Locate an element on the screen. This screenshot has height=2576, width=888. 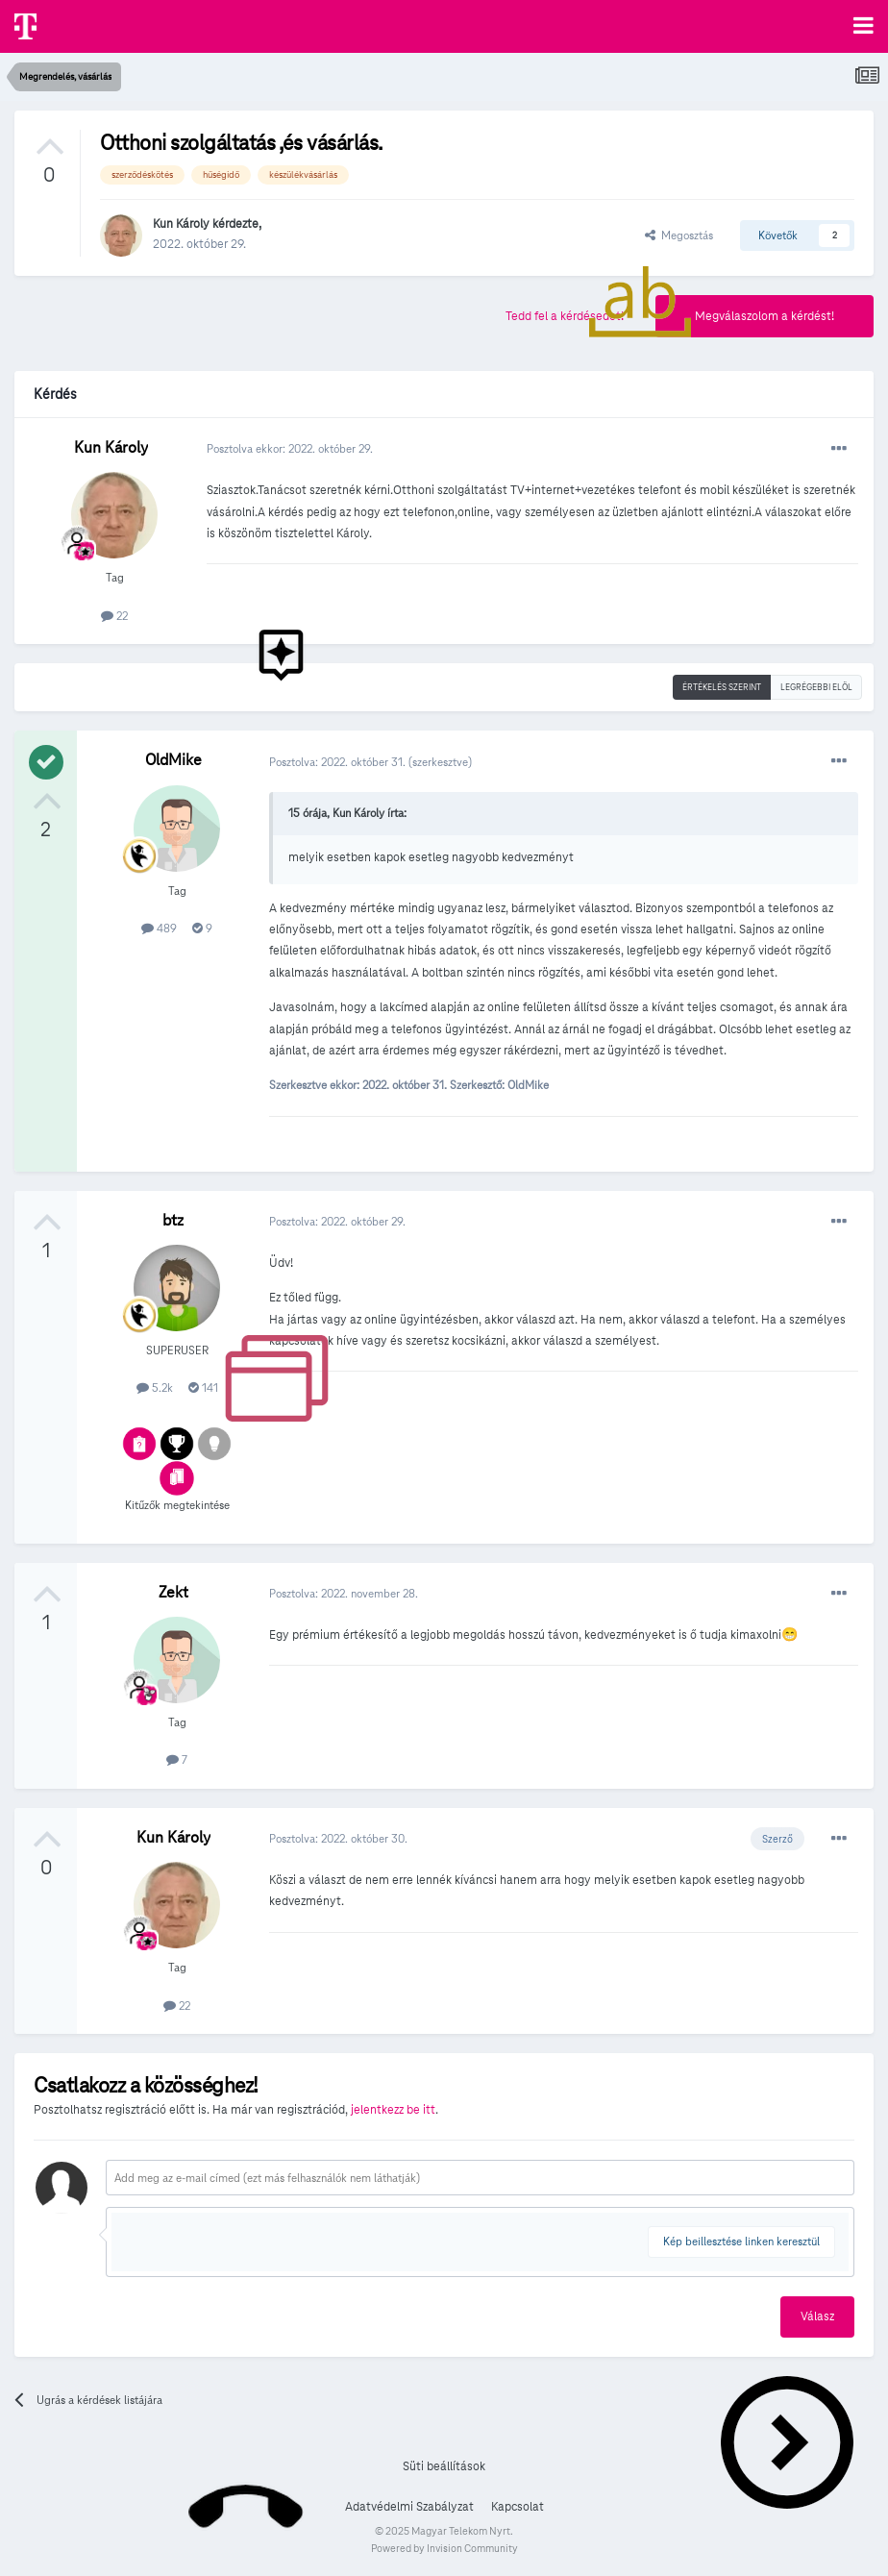
toggle whole word search matching is located at coordinates (640, 299).